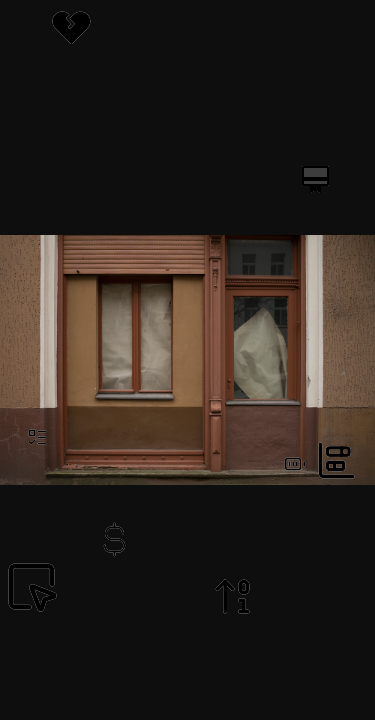 This screenshot has height=720, width=375. Describe the element at coordinates (336, 460) in the screenshot. I see `view stacked bar chart data` at that location.